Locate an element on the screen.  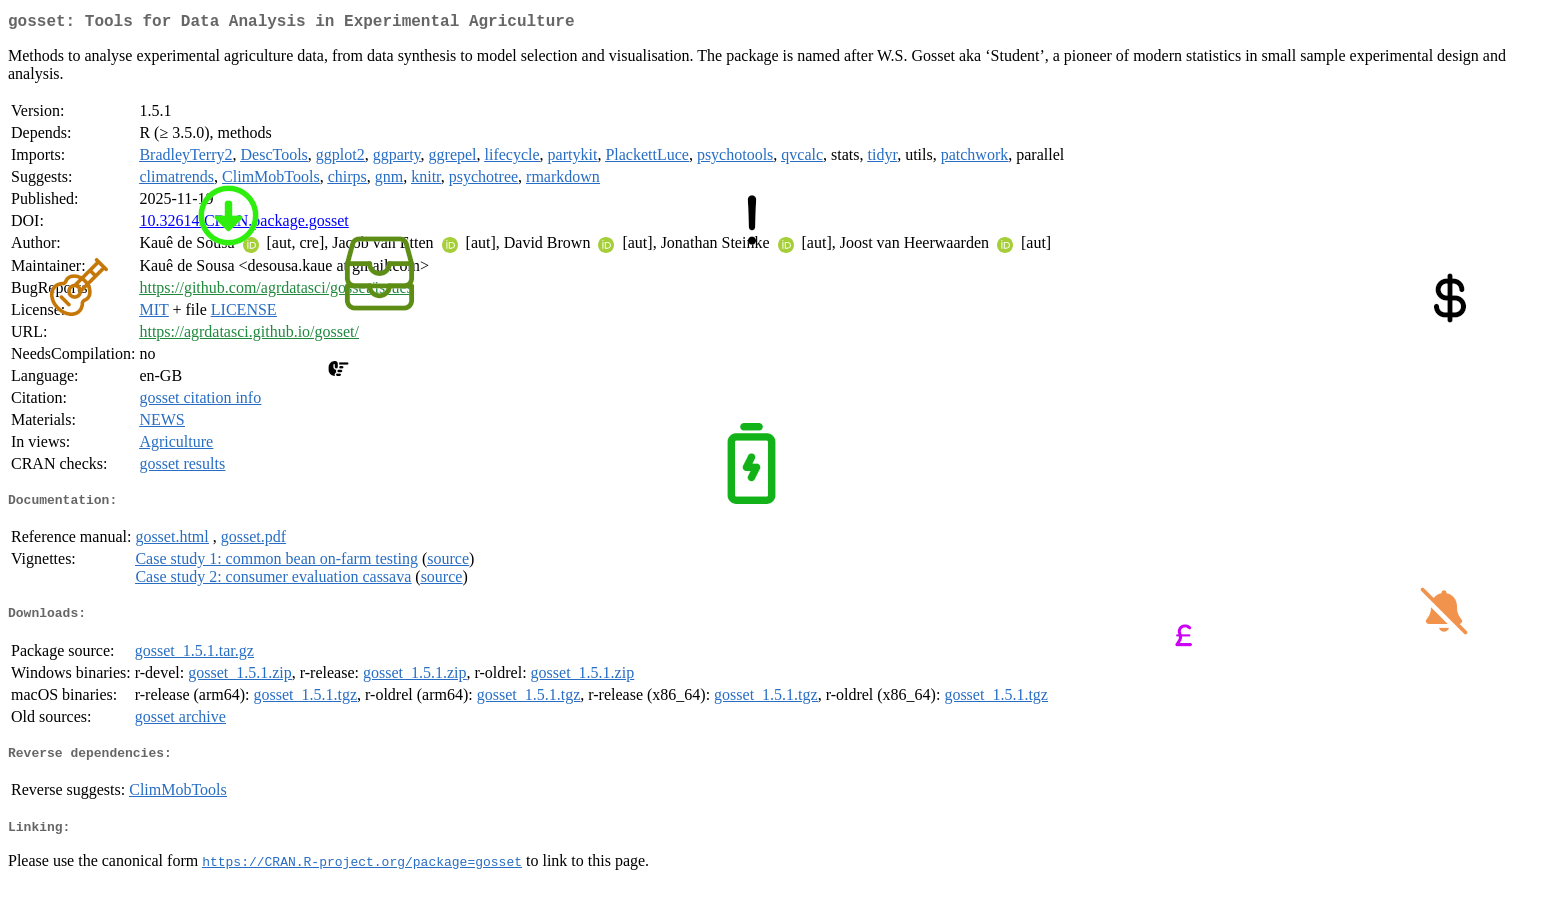
indicates next step or continue forward is located at coordinates (338, 368).